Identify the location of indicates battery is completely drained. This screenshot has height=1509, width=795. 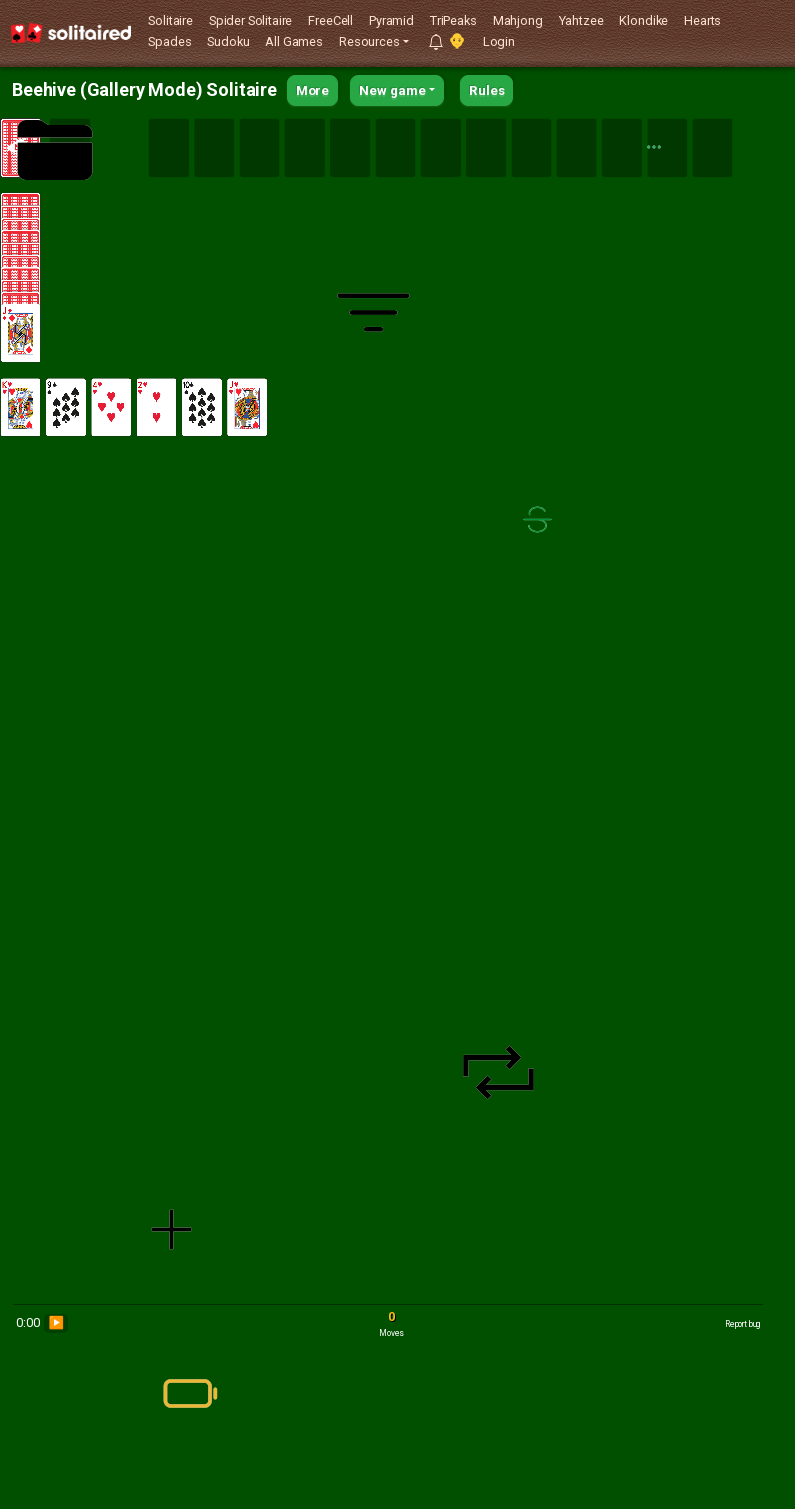
(190, 1393).